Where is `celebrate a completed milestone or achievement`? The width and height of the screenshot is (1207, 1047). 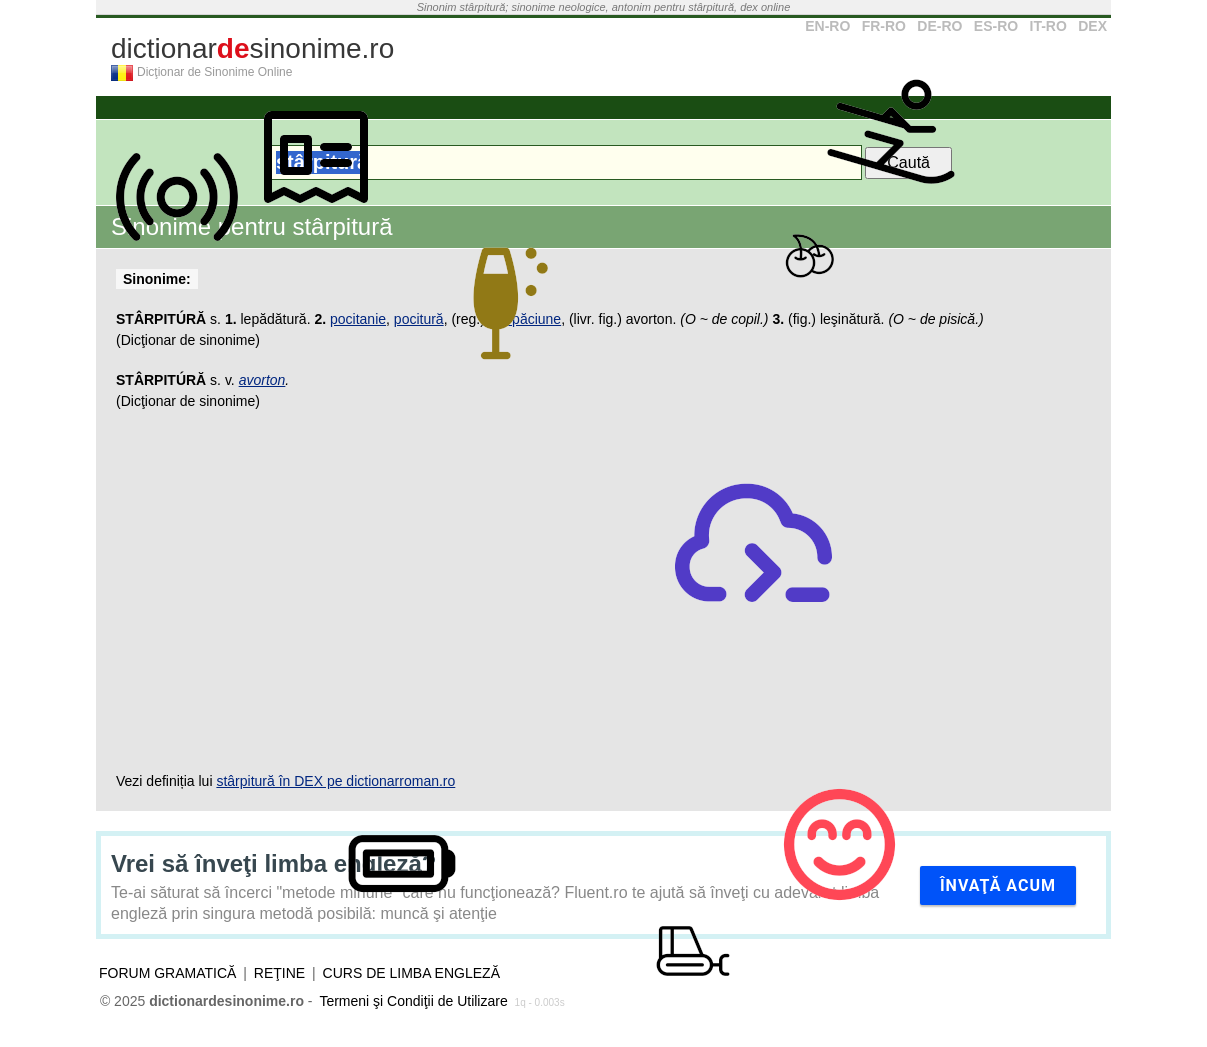
celebrate a completed milestone or achievement is located at coordinates (499, 303).